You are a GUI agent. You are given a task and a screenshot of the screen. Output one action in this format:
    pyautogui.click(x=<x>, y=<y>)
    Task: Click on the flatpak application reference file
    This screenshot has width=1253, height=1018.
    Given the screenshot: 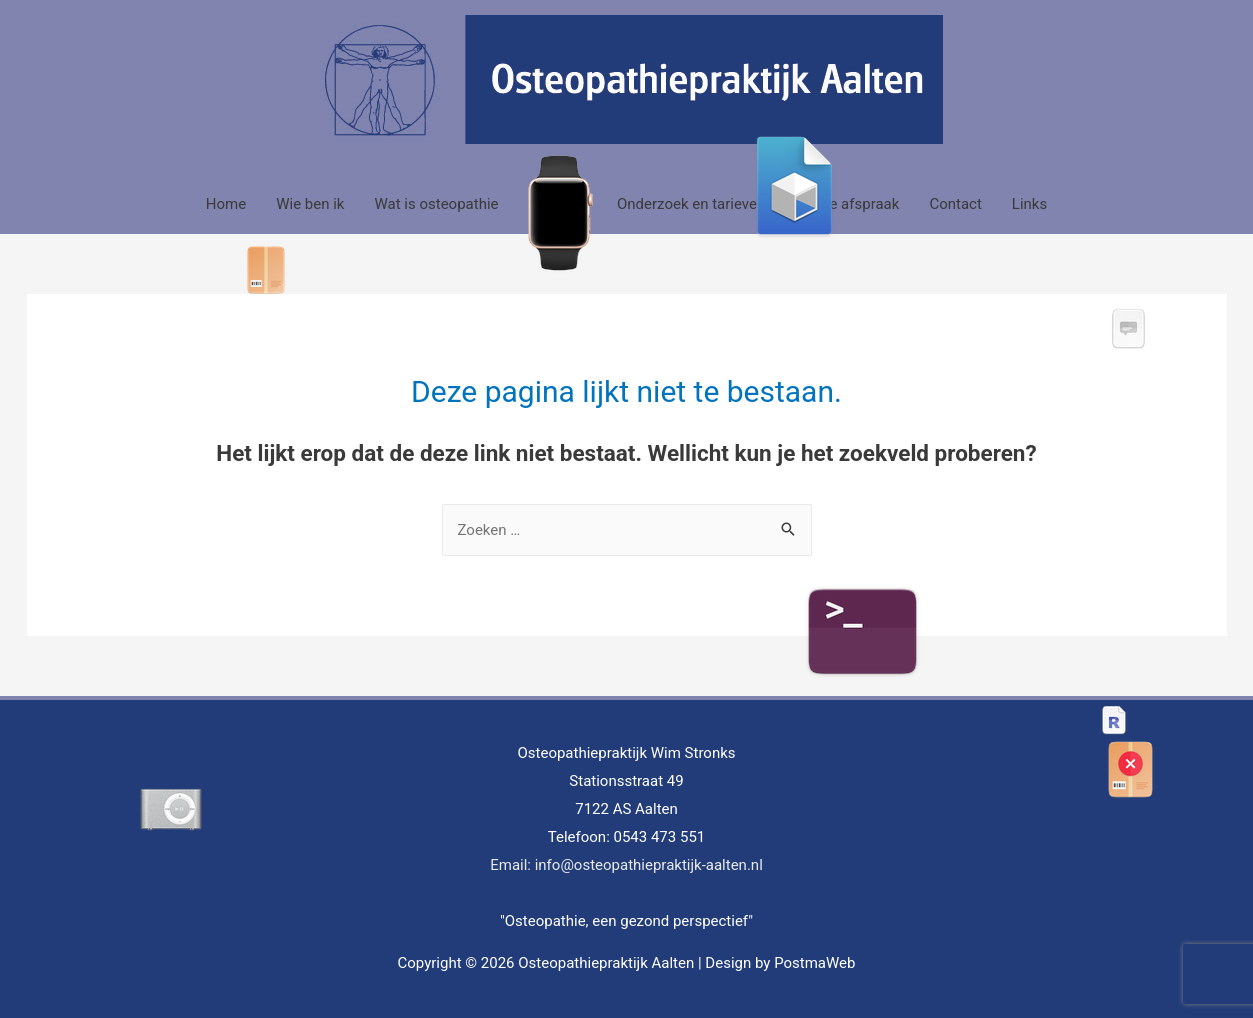 What is the action you would take?
    pyautogui.click(x=794, y=185)
    